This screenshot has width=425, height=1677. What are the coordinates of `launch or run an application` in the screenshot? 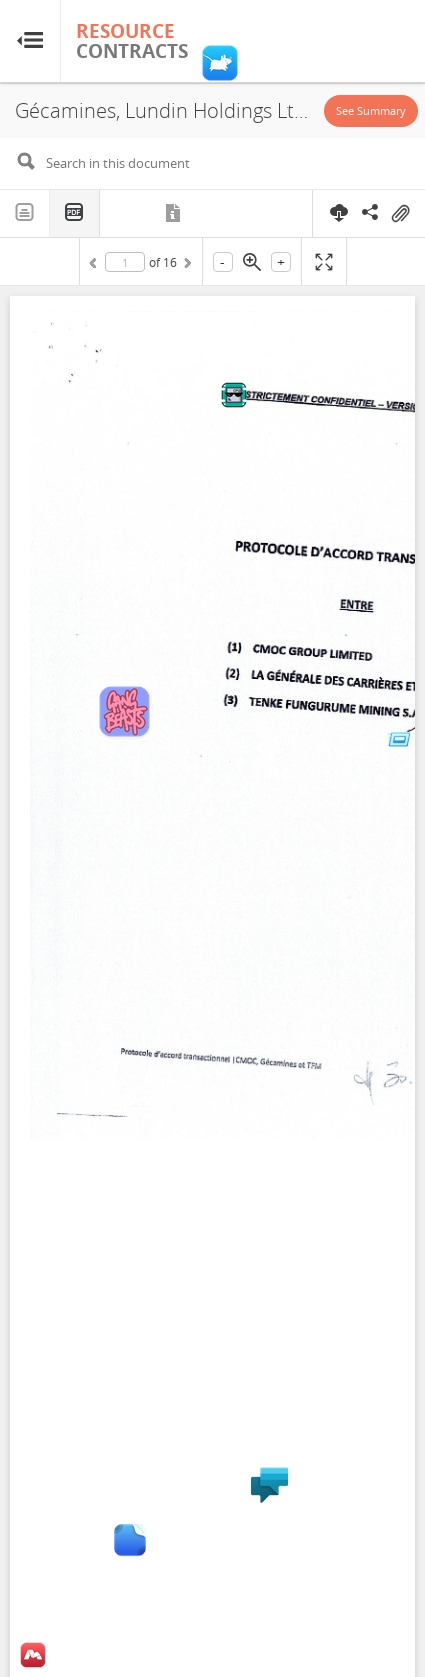 It's located at (399, 739).